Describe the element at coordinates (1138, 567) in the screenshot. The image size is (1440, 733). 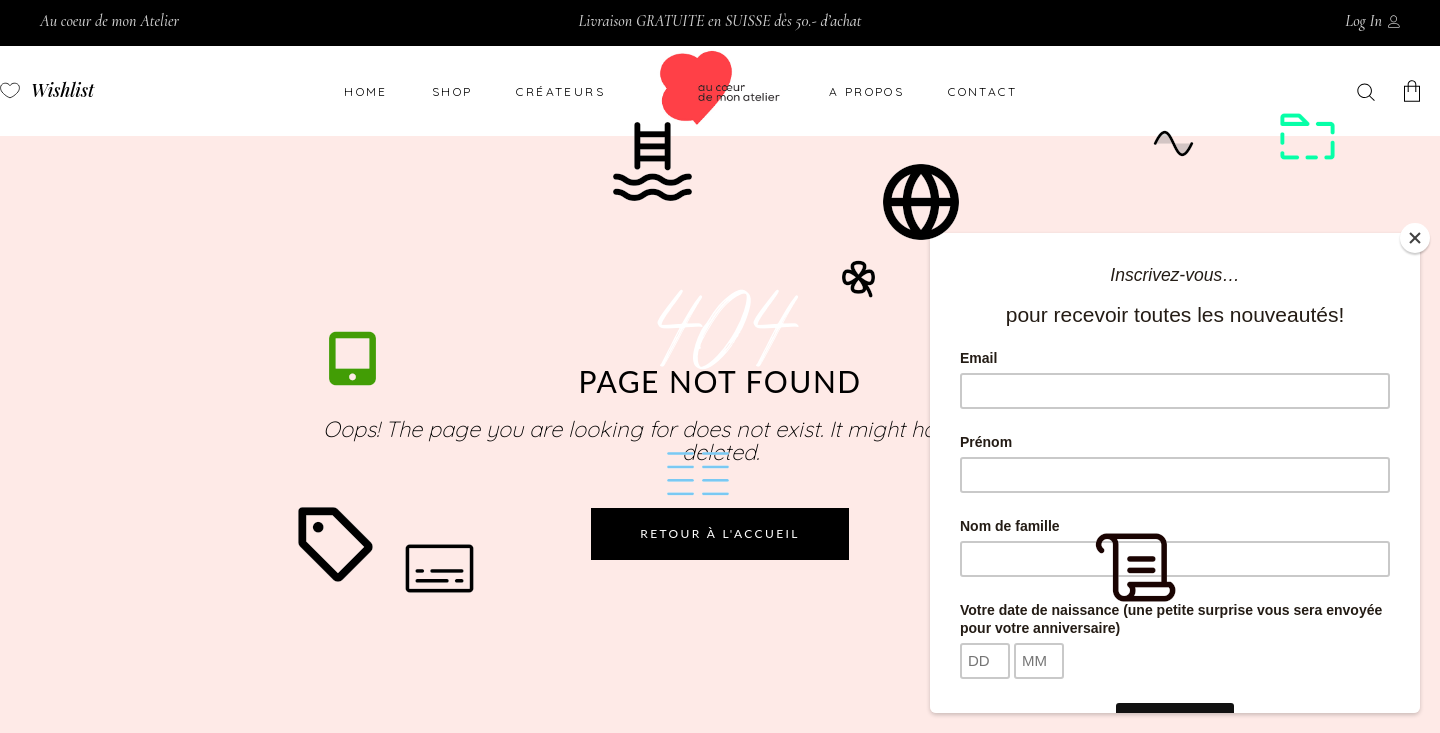
I see `view terms and conditions or legal document` at that location.